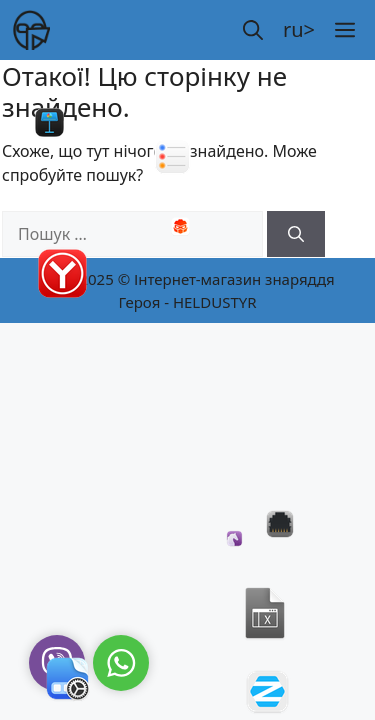 This screenshot has width=375, height=720. Describe the element at coordinates (67, 678) in the screenshot. I see `open system profiler application` at that location.